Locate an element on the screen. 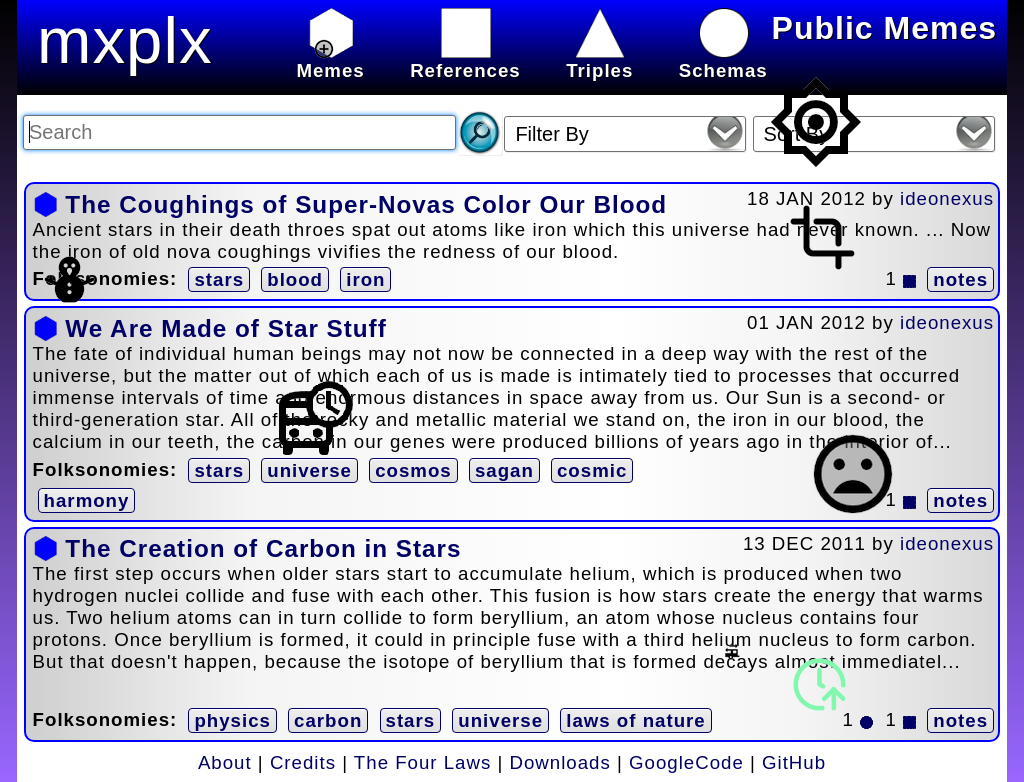 The width and height of the screenshot is (1024, 782). winter or holiday-themed content indicator is located at coordinates (69, 279).